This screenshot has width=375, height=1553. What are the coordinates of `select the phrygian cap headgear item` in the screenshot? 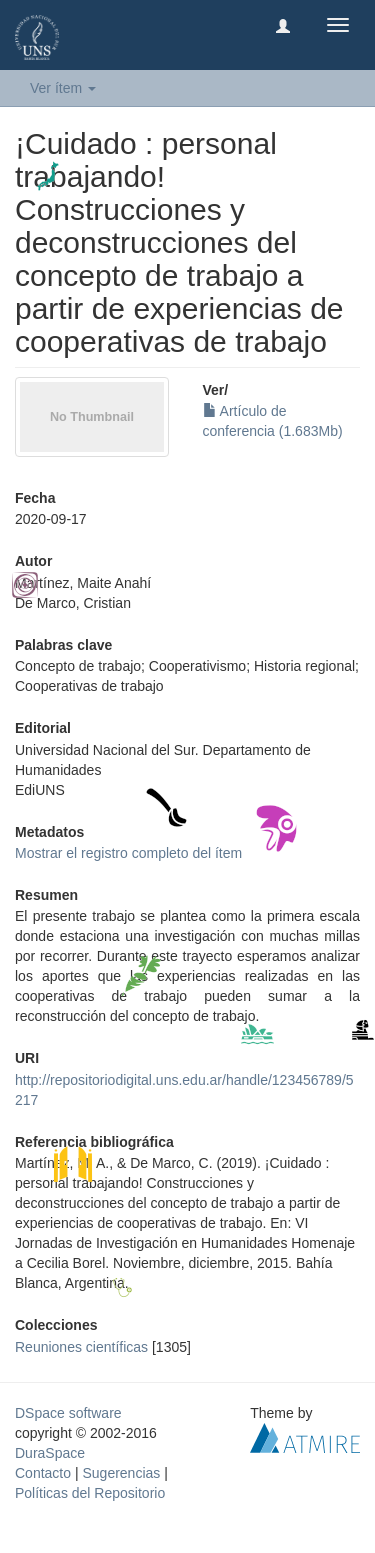 It's located at (276, 828).